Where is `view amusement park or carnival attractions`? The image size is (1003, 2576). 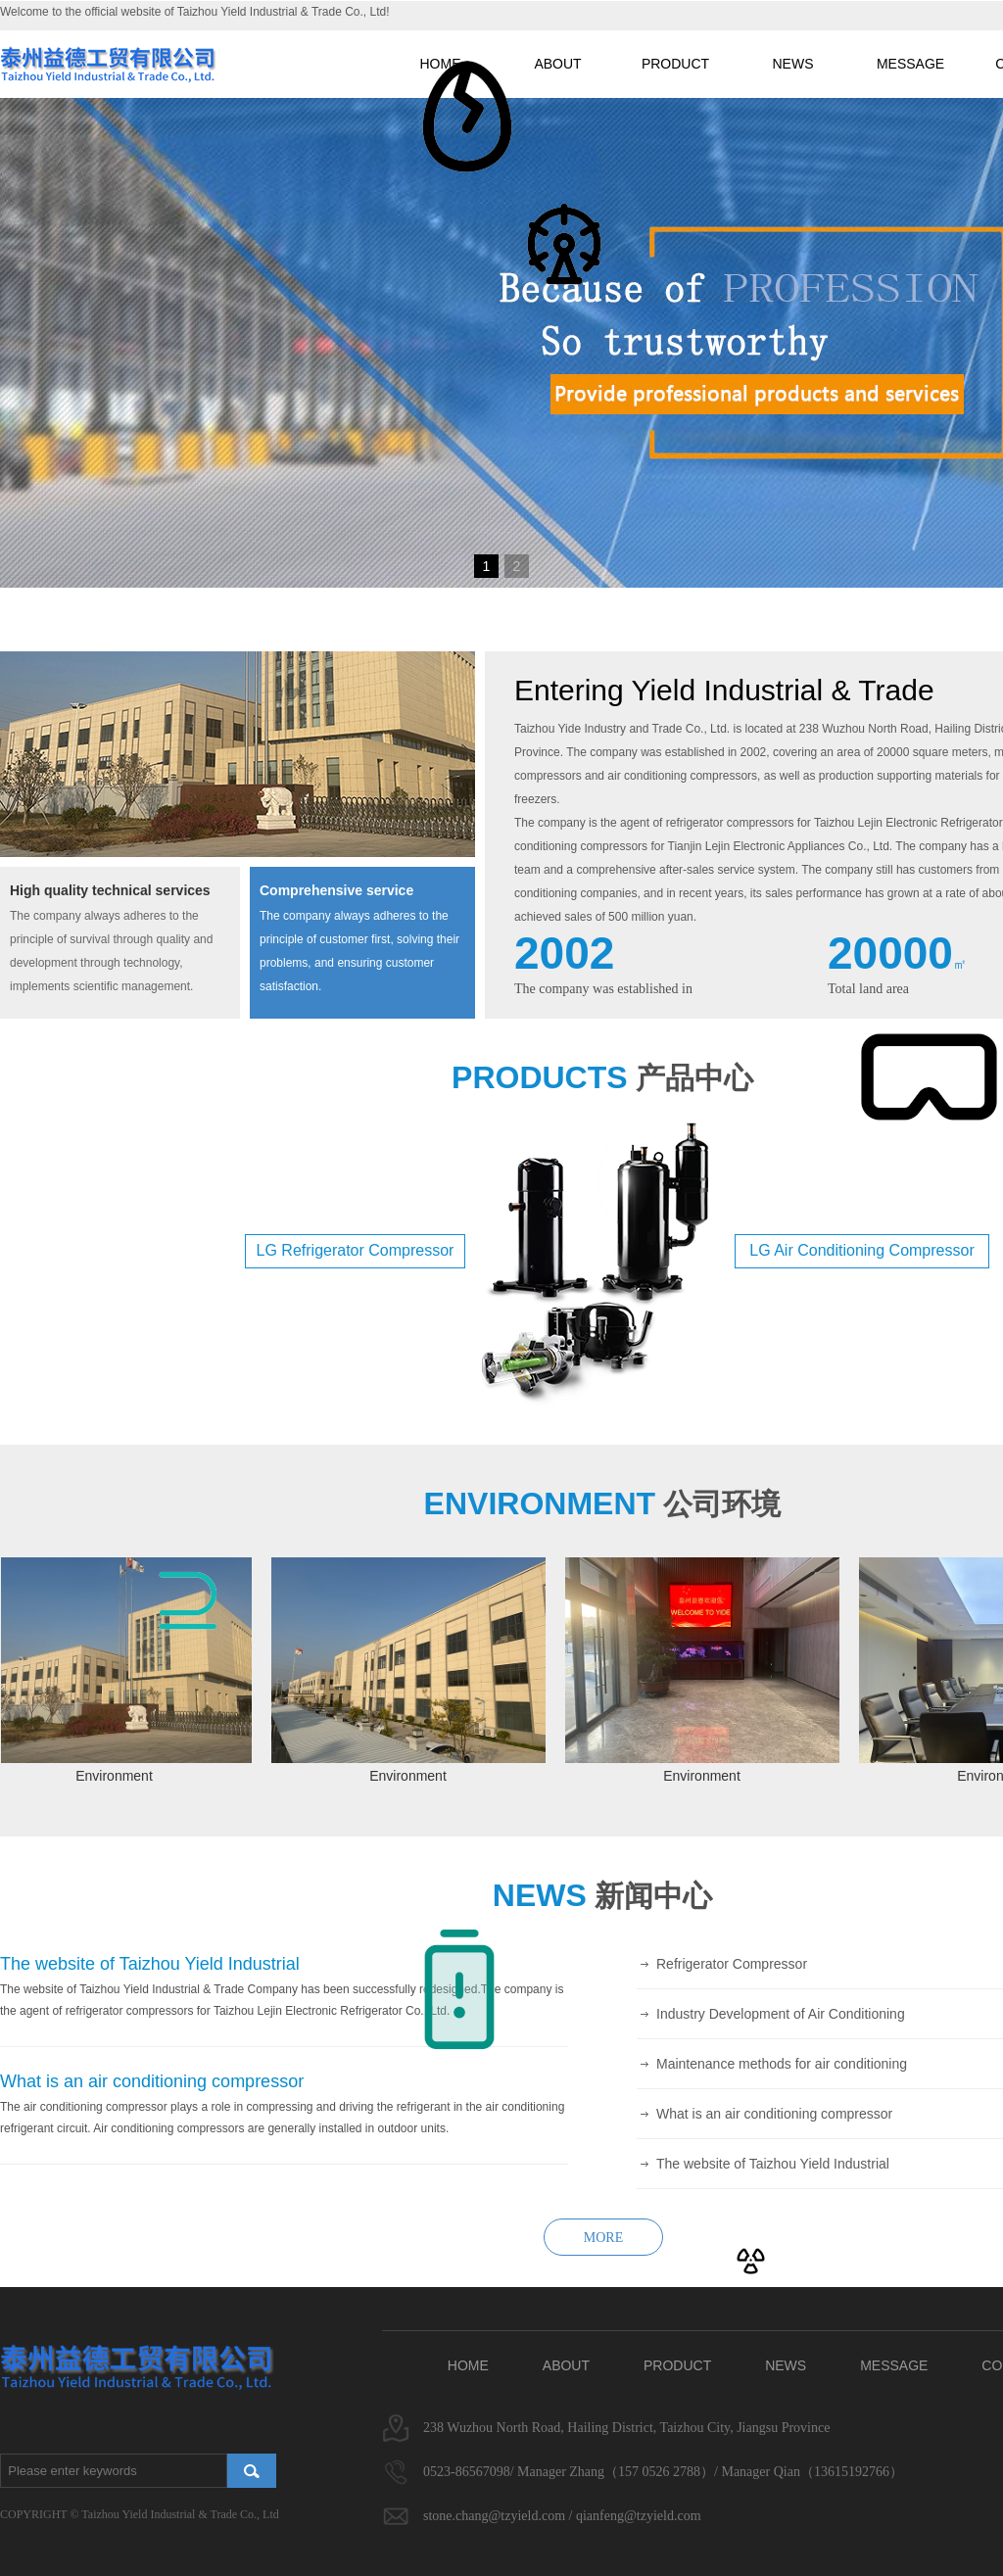 view amusement park or carnival attractions is located at coordinates (564, 244).